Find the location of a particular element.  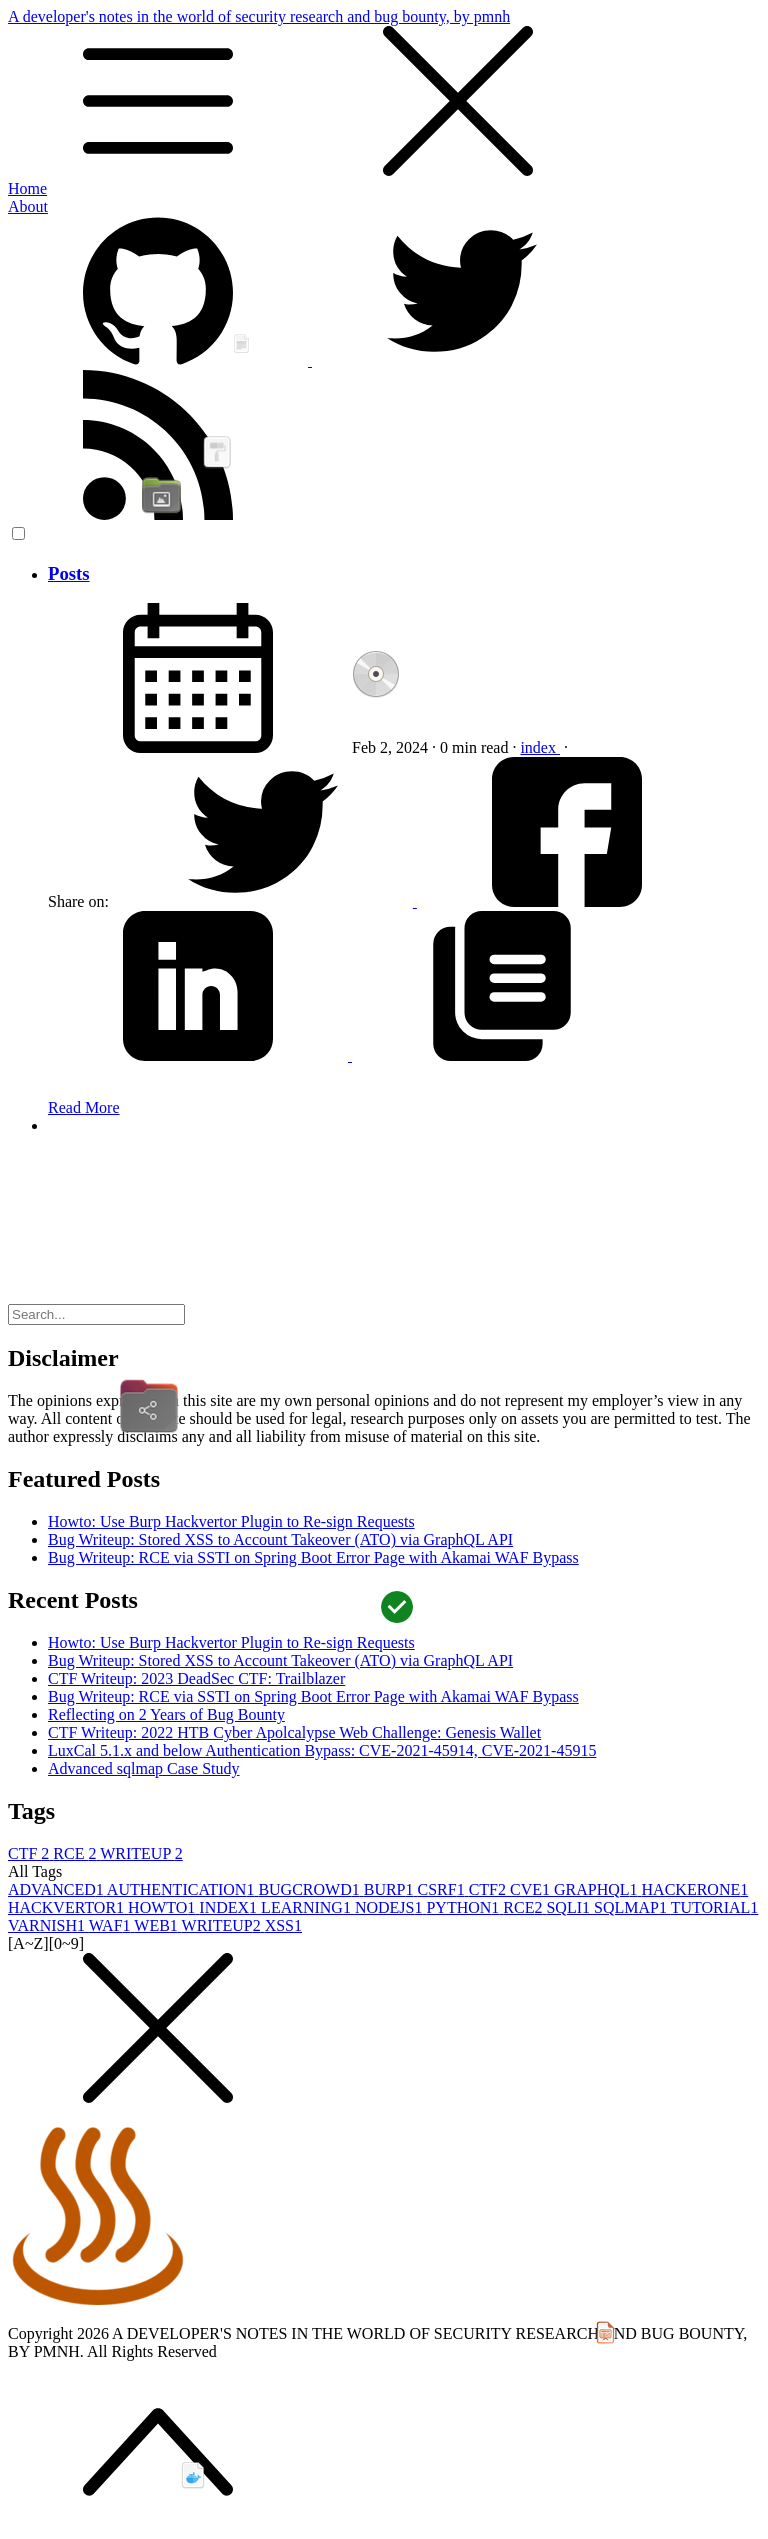

open your public shared folder is located at coordinates (149, 1406).